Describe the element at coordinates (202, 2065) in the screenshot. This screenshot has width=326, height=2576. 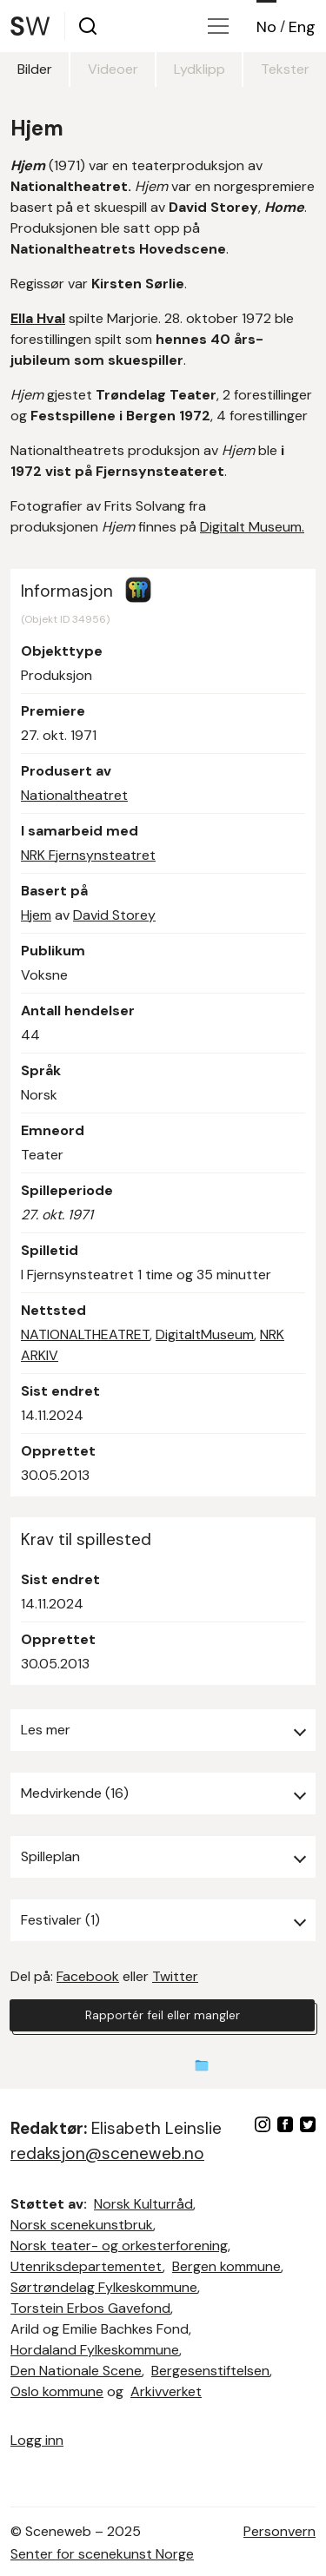
I see `open the folder app to browse files` at that location.